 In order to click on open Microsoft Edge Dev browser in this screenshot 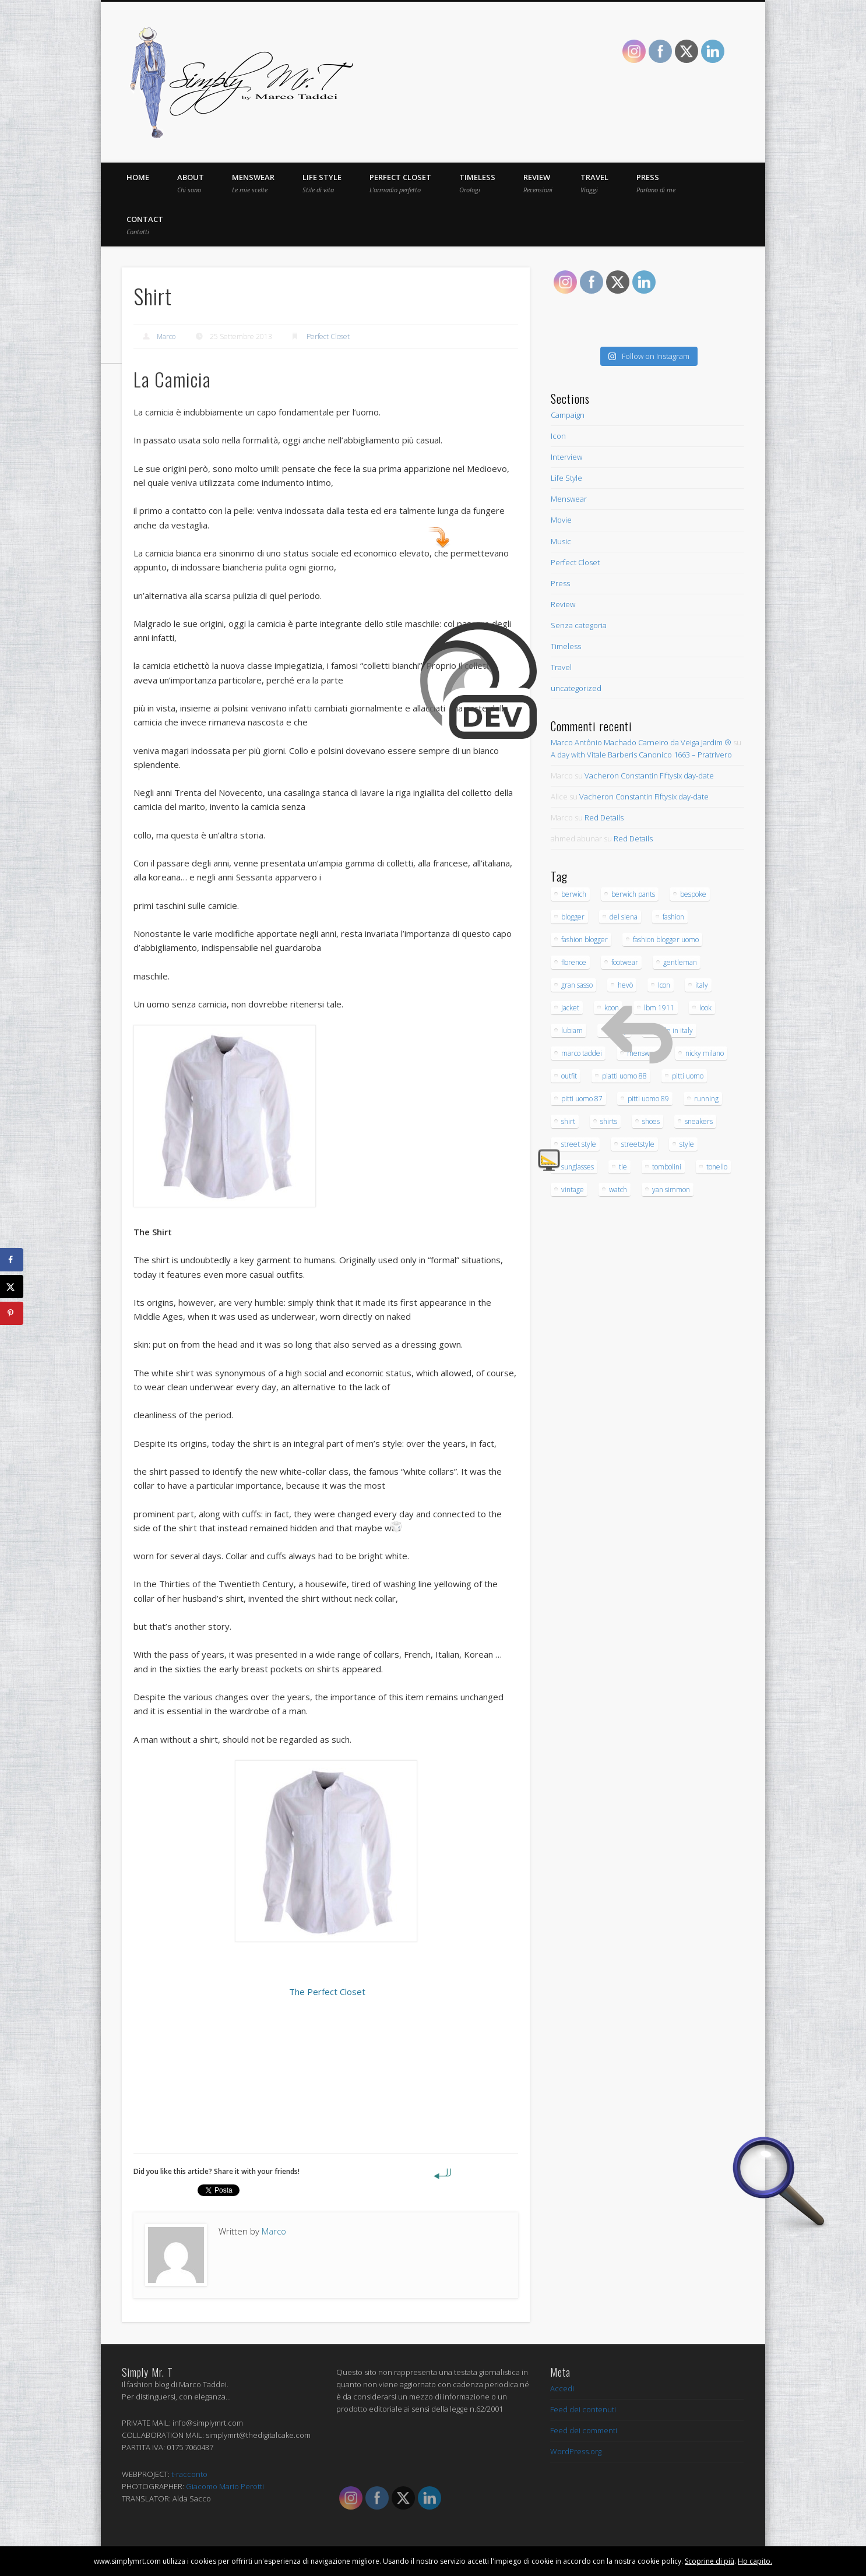, I will do `click(478, 681)`.